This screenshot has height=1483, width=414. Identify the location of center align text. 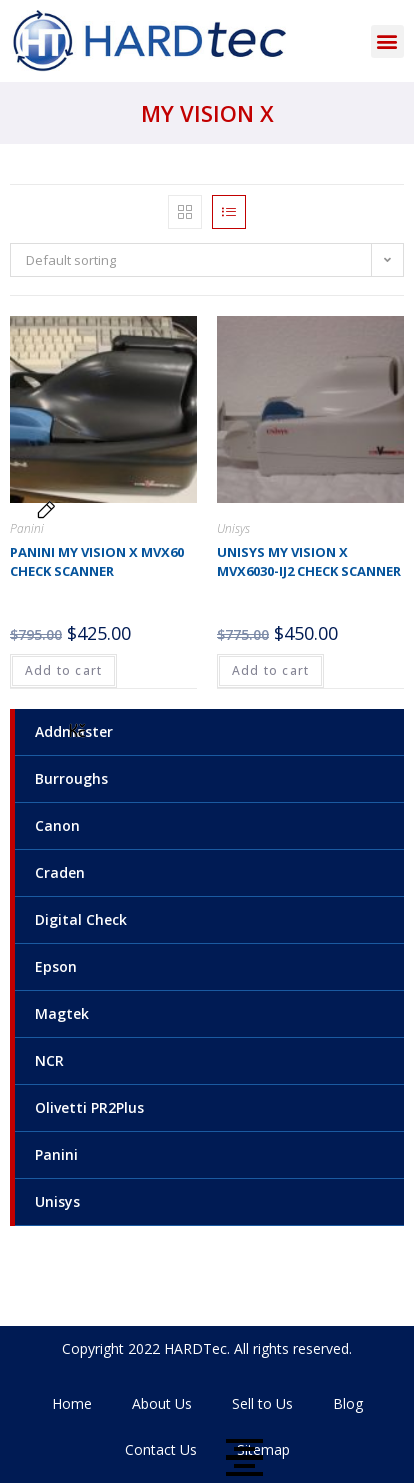
(244, 1457).